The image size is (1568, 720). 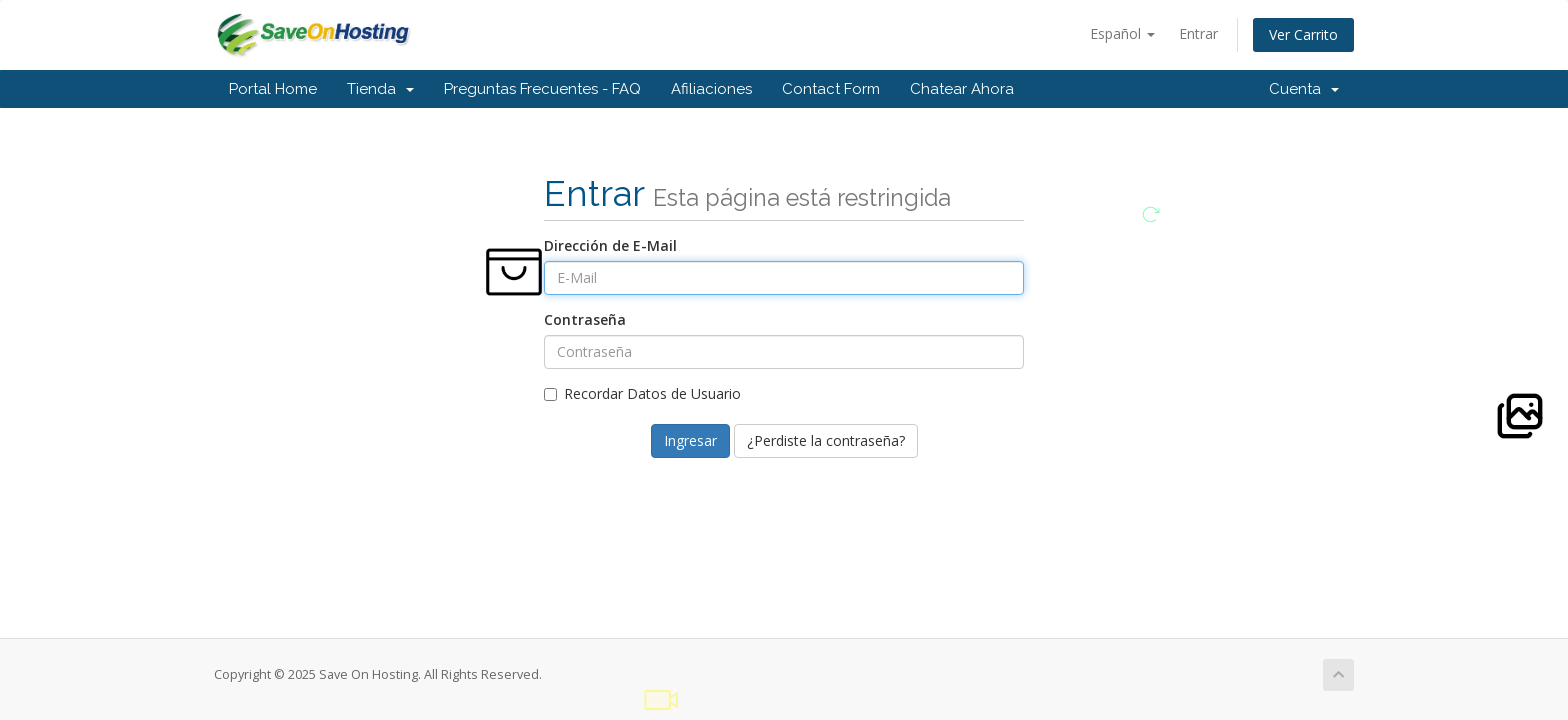 What do you see at coordinates (1150, 214) in the screenshot?
I see `refresh or reload content` at bounding box center [1150, 214].